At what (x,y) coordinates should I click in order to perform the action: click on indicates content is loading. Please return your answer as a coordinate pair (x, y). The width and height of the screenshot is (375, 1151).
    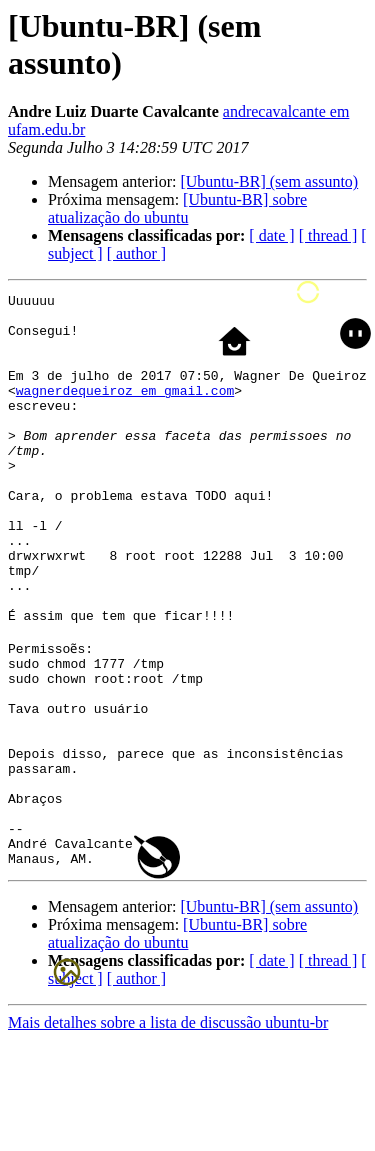
    Looking at the image, I should click on (308, 292).